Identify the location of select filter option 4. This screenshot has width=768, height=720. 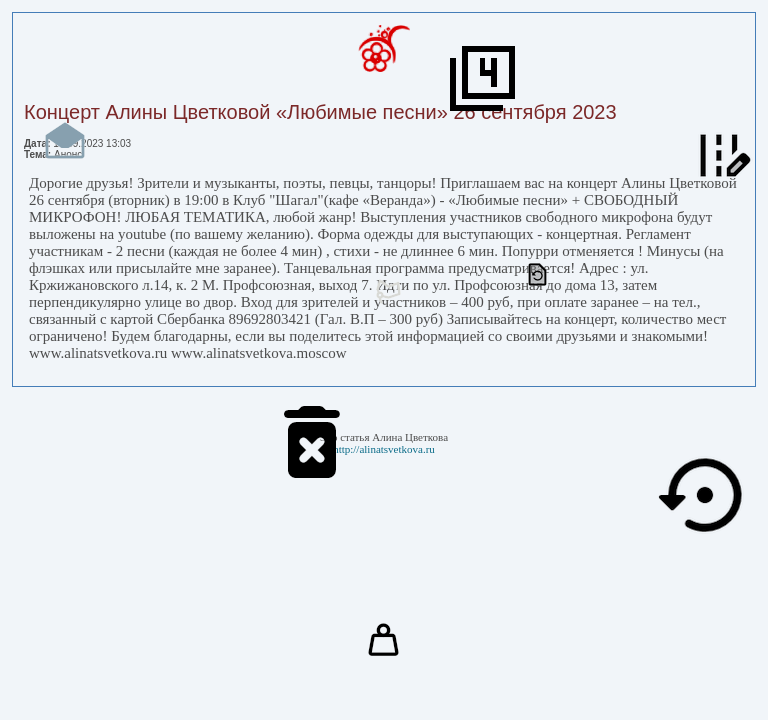
(482, 78).